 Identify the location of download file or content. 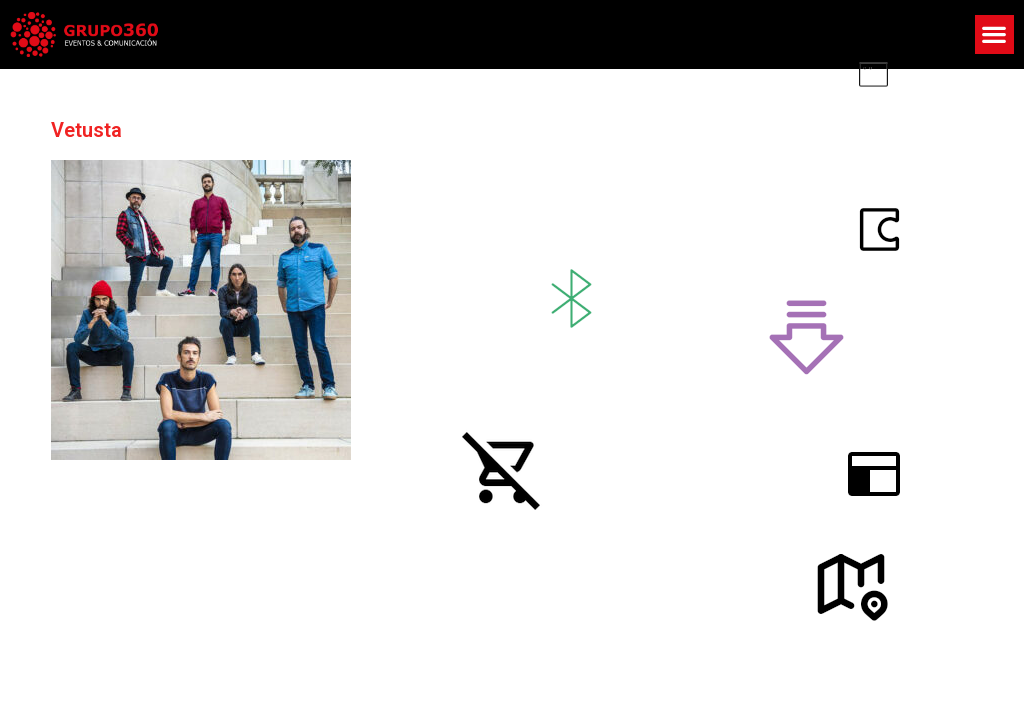
(806, 334).